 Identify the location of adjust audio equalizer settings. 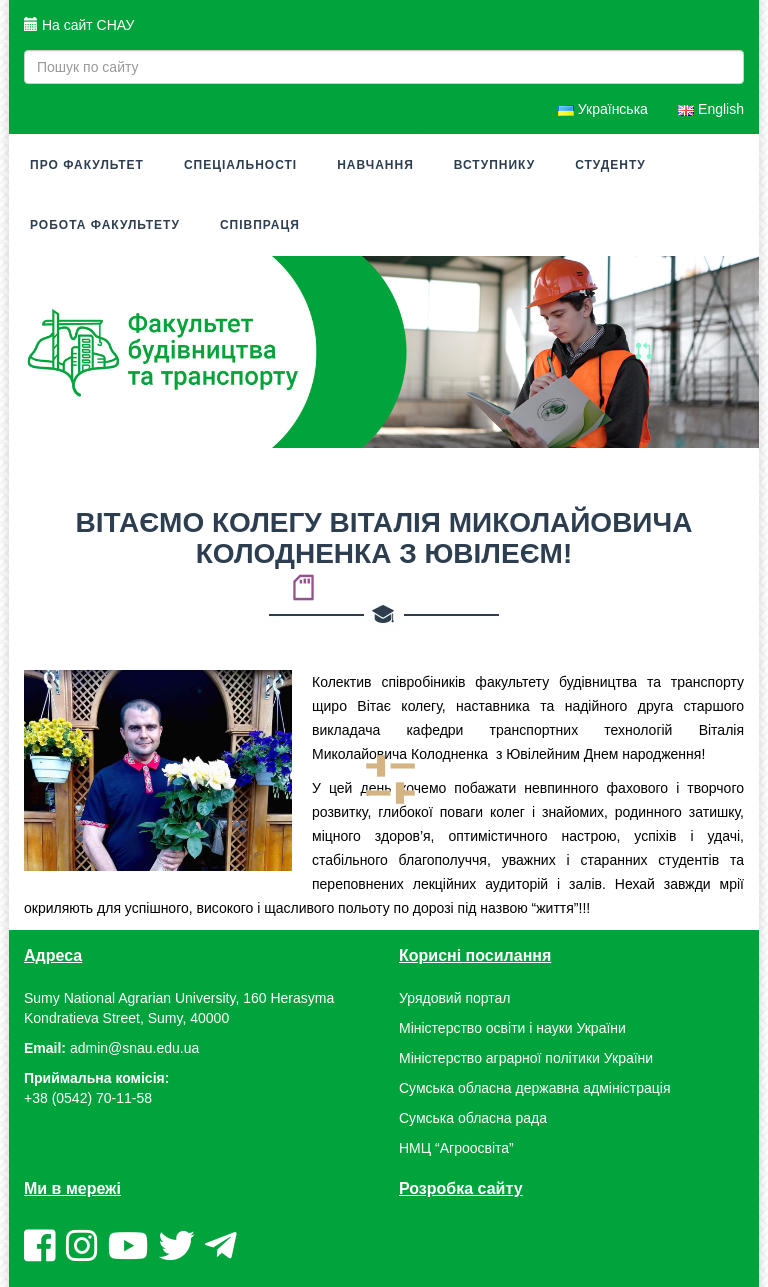
(390, 779).